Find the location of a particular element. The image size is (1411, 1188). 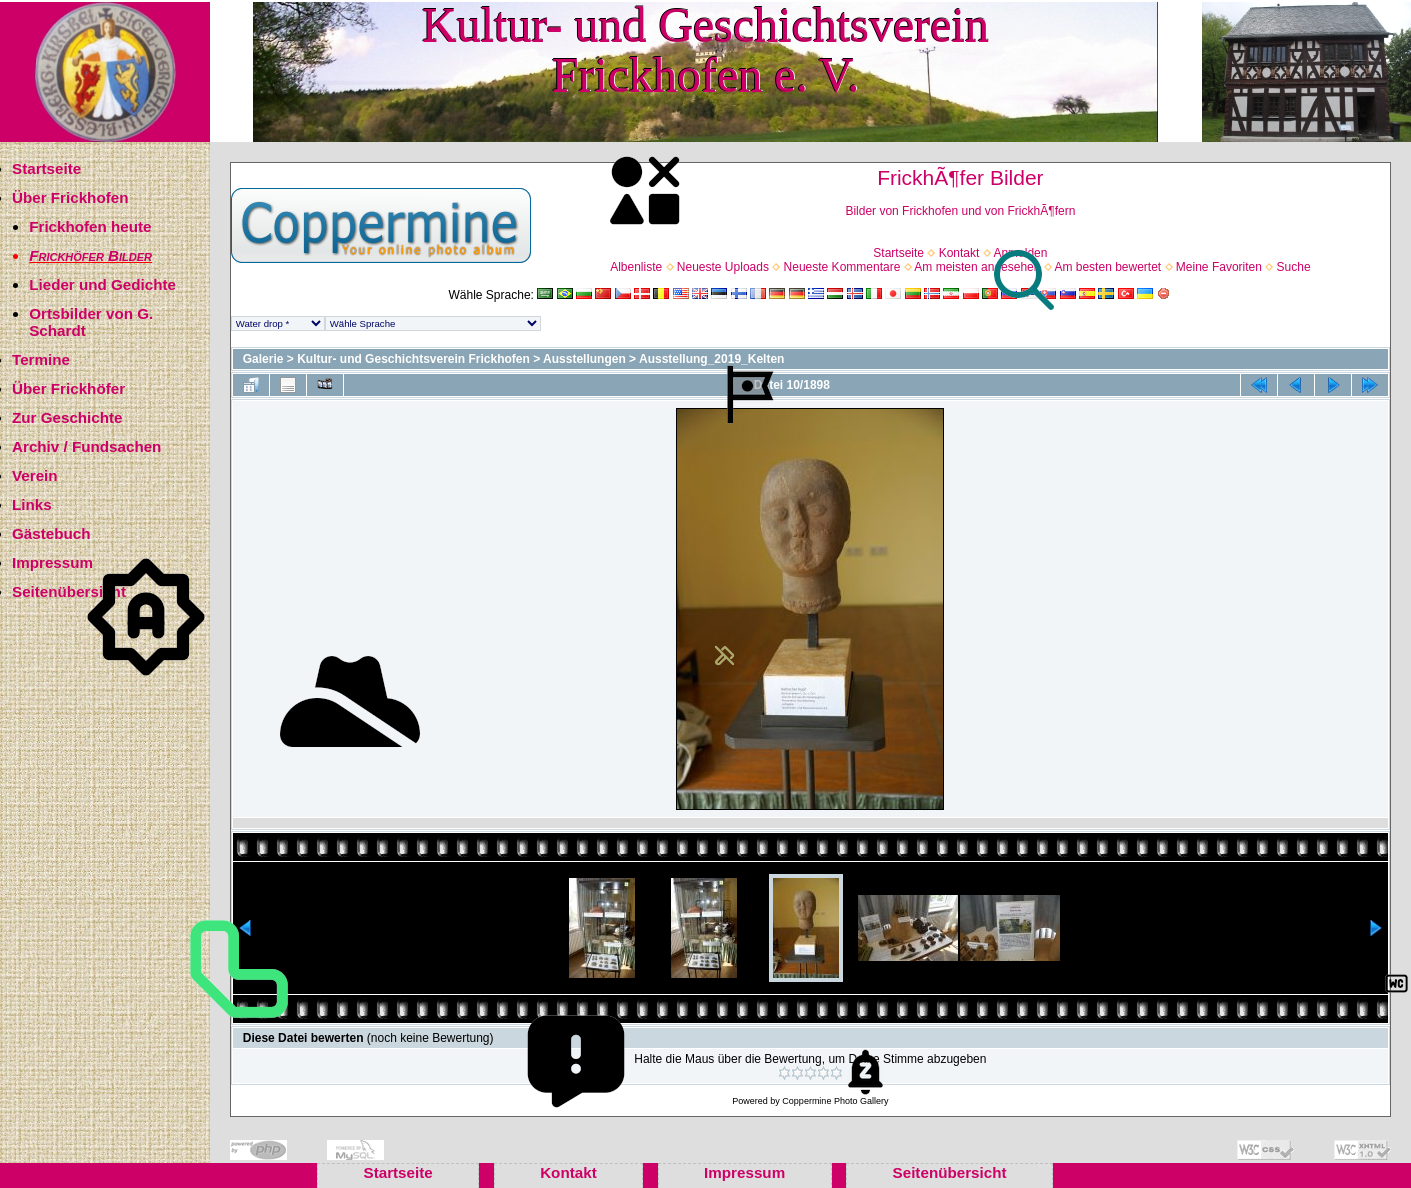

access icon library or symbol collection is located at coordinates (645, 190).